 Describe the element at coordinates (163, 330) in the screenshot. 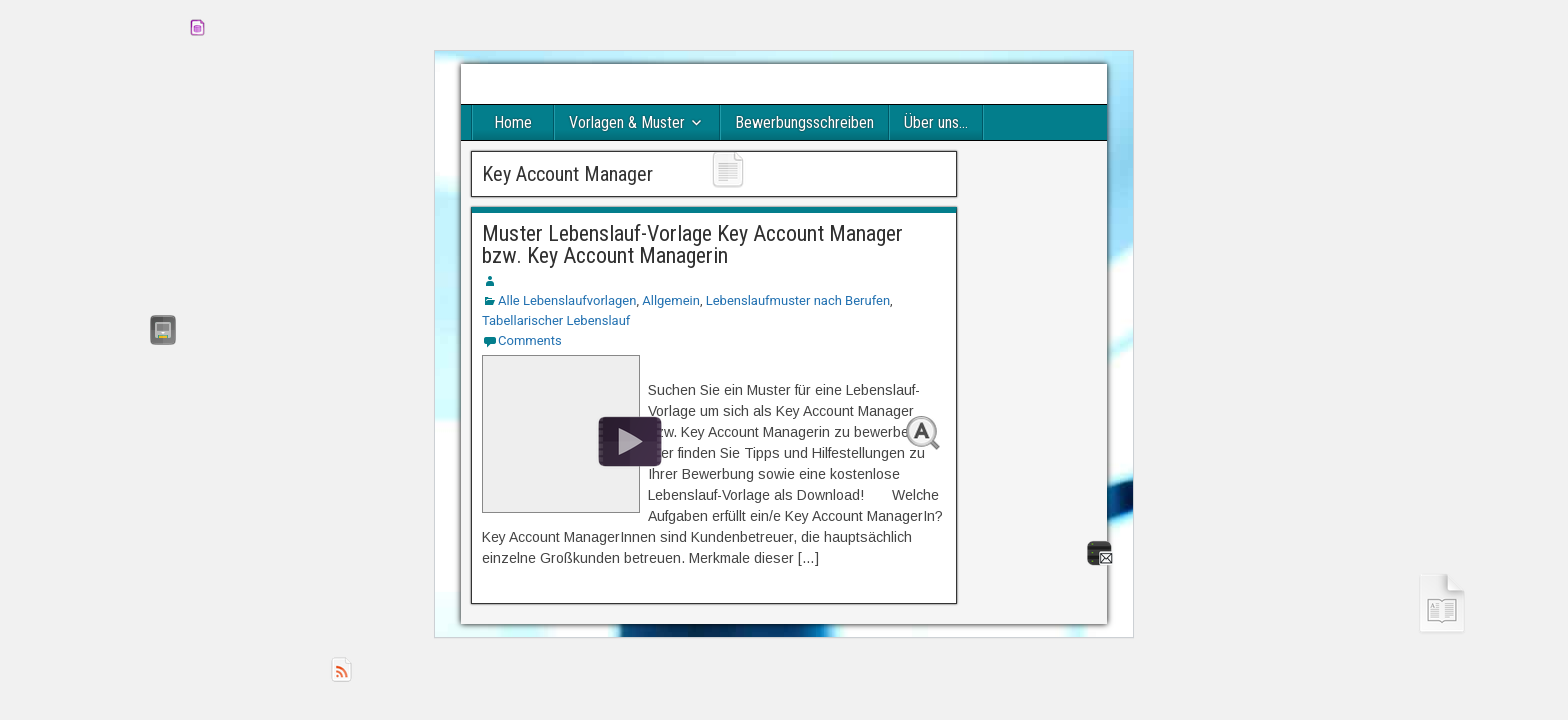

I see `sega genesis ROM file` at that location.